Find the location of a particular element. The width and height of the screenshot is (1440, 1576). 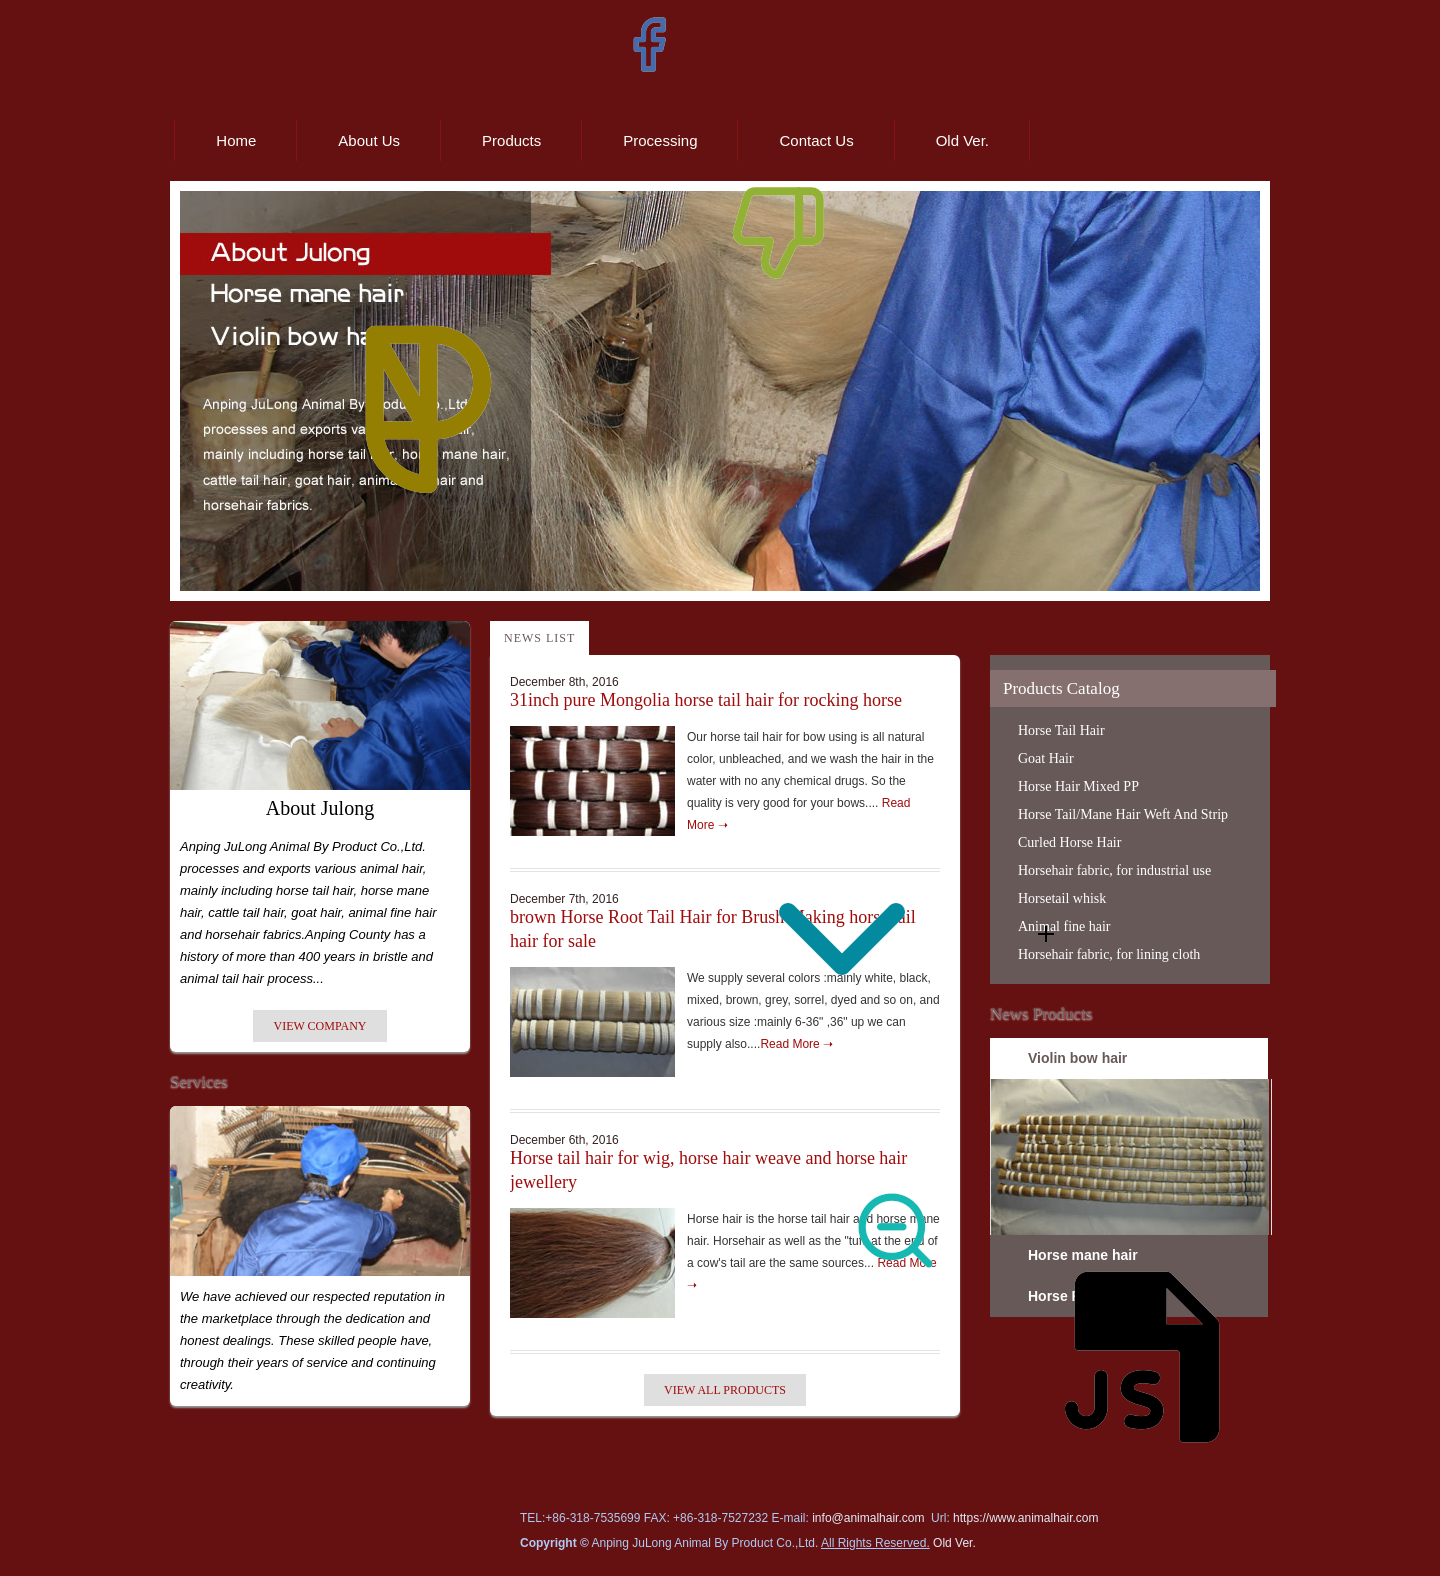

open Facebook app is located at coordinates (648, 44).